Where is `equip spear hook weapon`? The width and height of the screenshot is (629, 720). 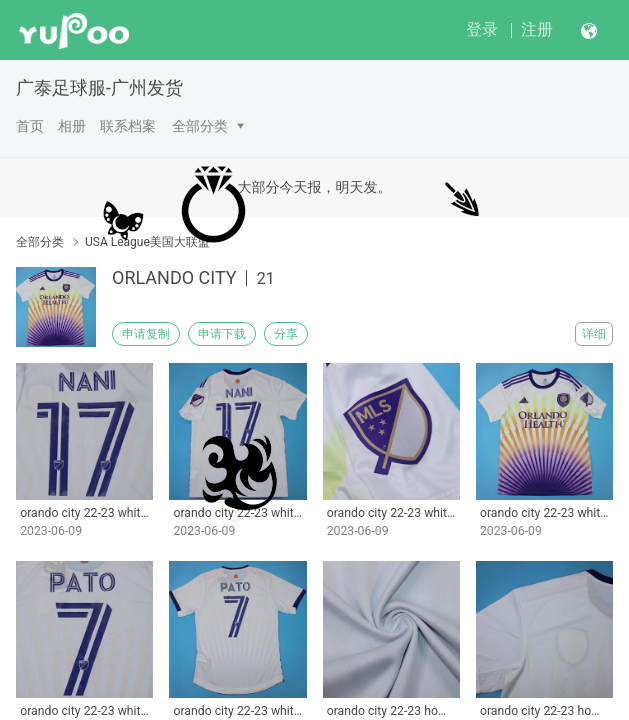 equip spear hook weapon is located at coordinates (462, 199).